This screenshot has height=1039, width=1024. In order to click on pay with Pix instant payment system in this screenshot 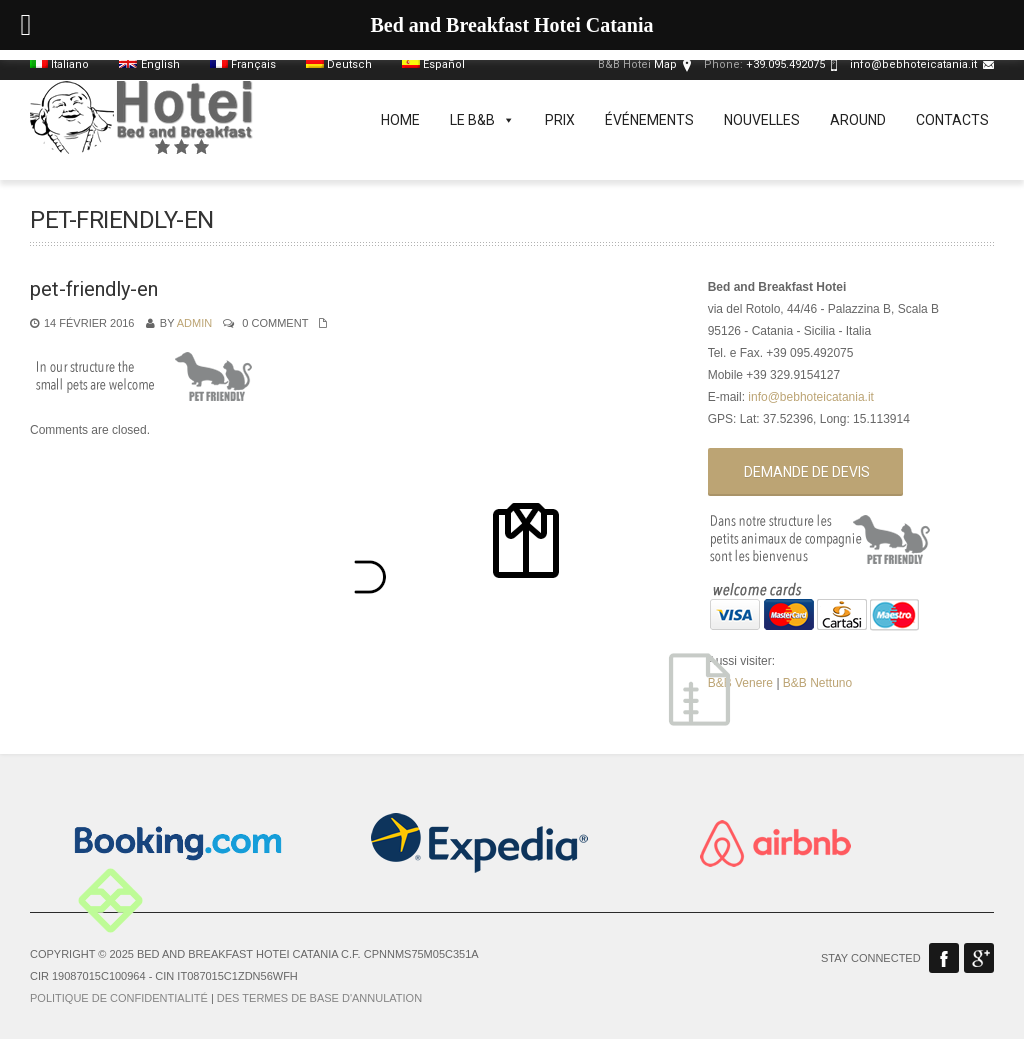, I will do `click(110, 900)`.